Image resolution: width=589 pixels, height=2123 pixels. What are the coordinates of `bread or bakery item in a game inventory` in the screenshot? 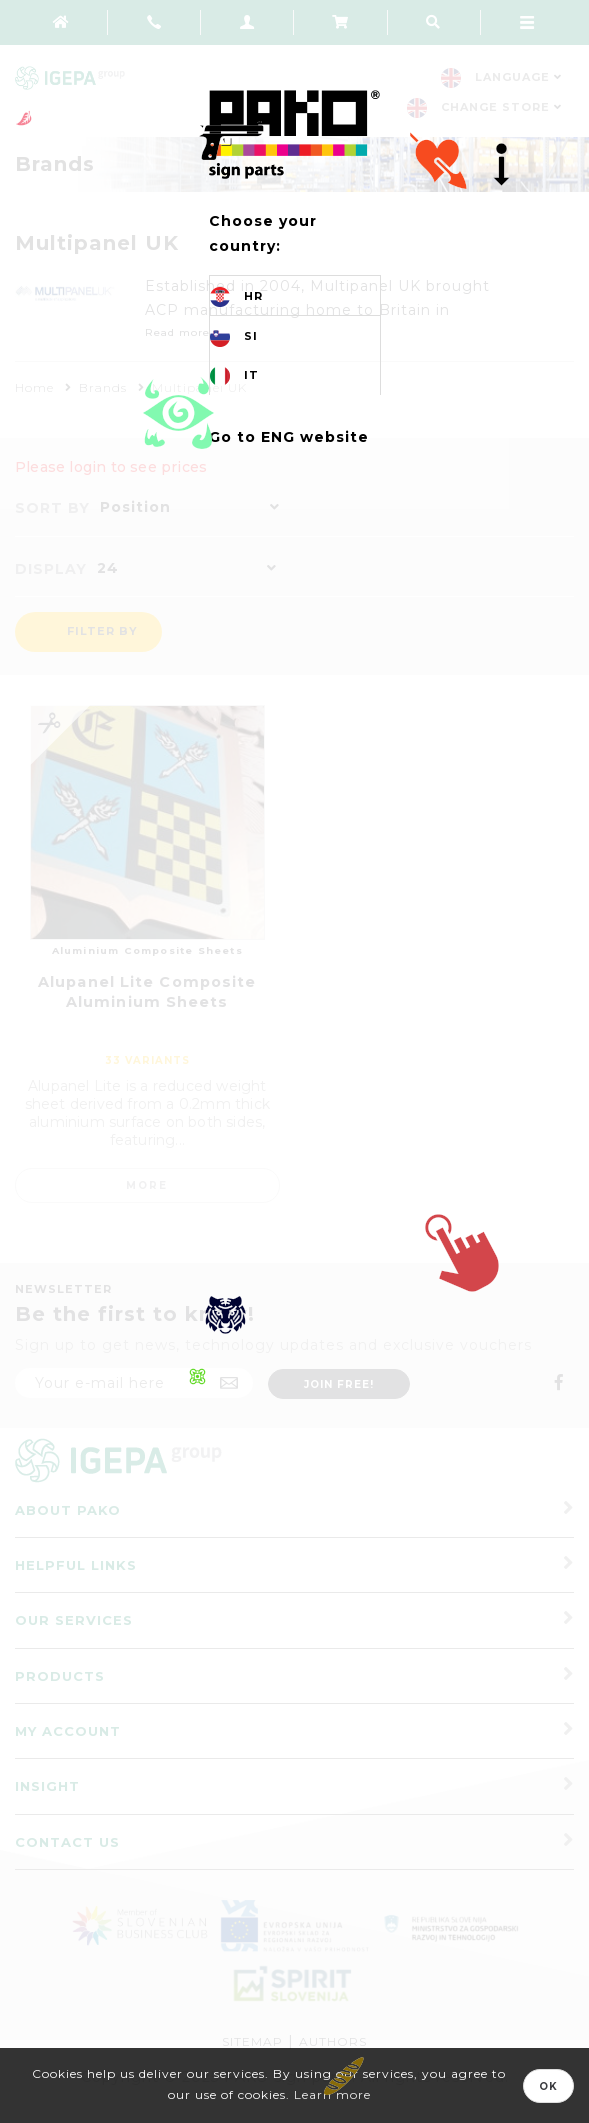 It's located at (344, 2076).